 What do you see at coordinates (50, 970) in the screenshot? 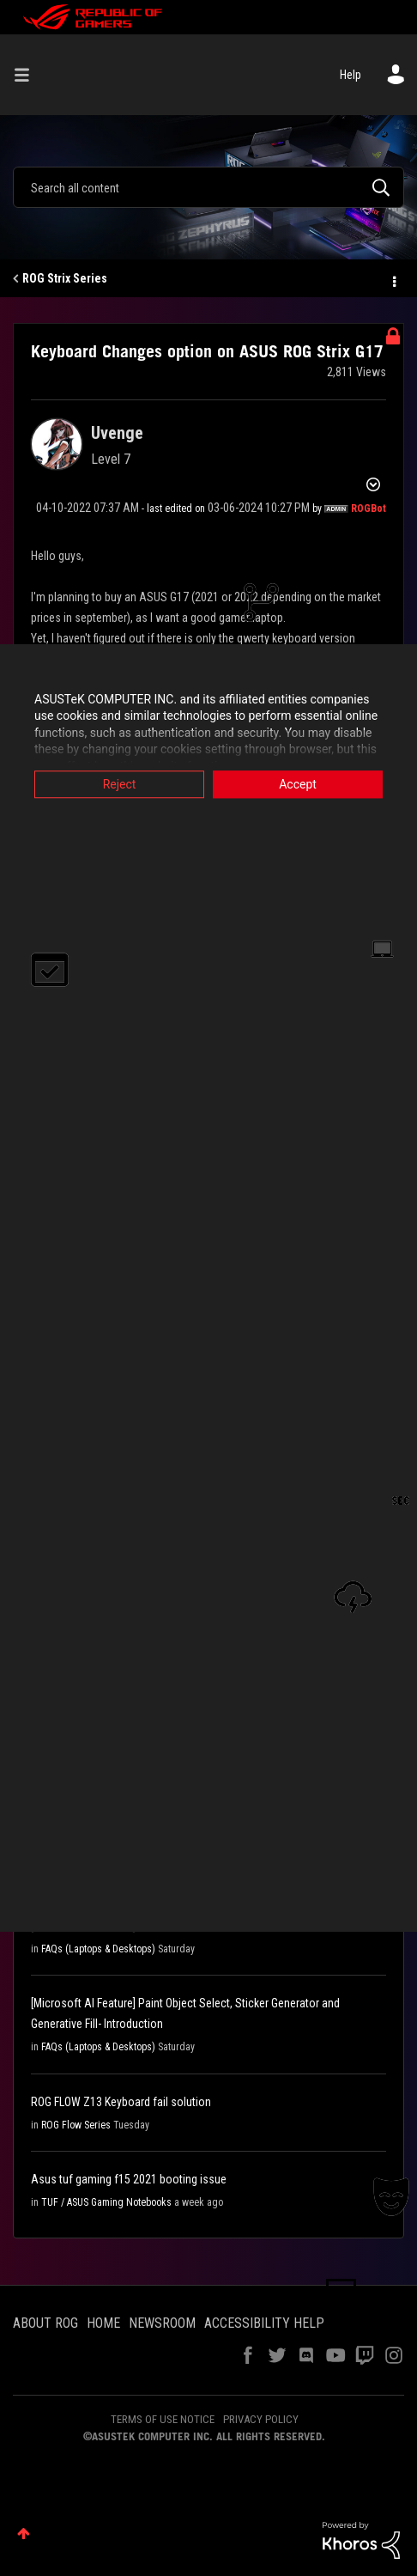
I see `indicates a verified domain or website` at bounding box center [50, 970].